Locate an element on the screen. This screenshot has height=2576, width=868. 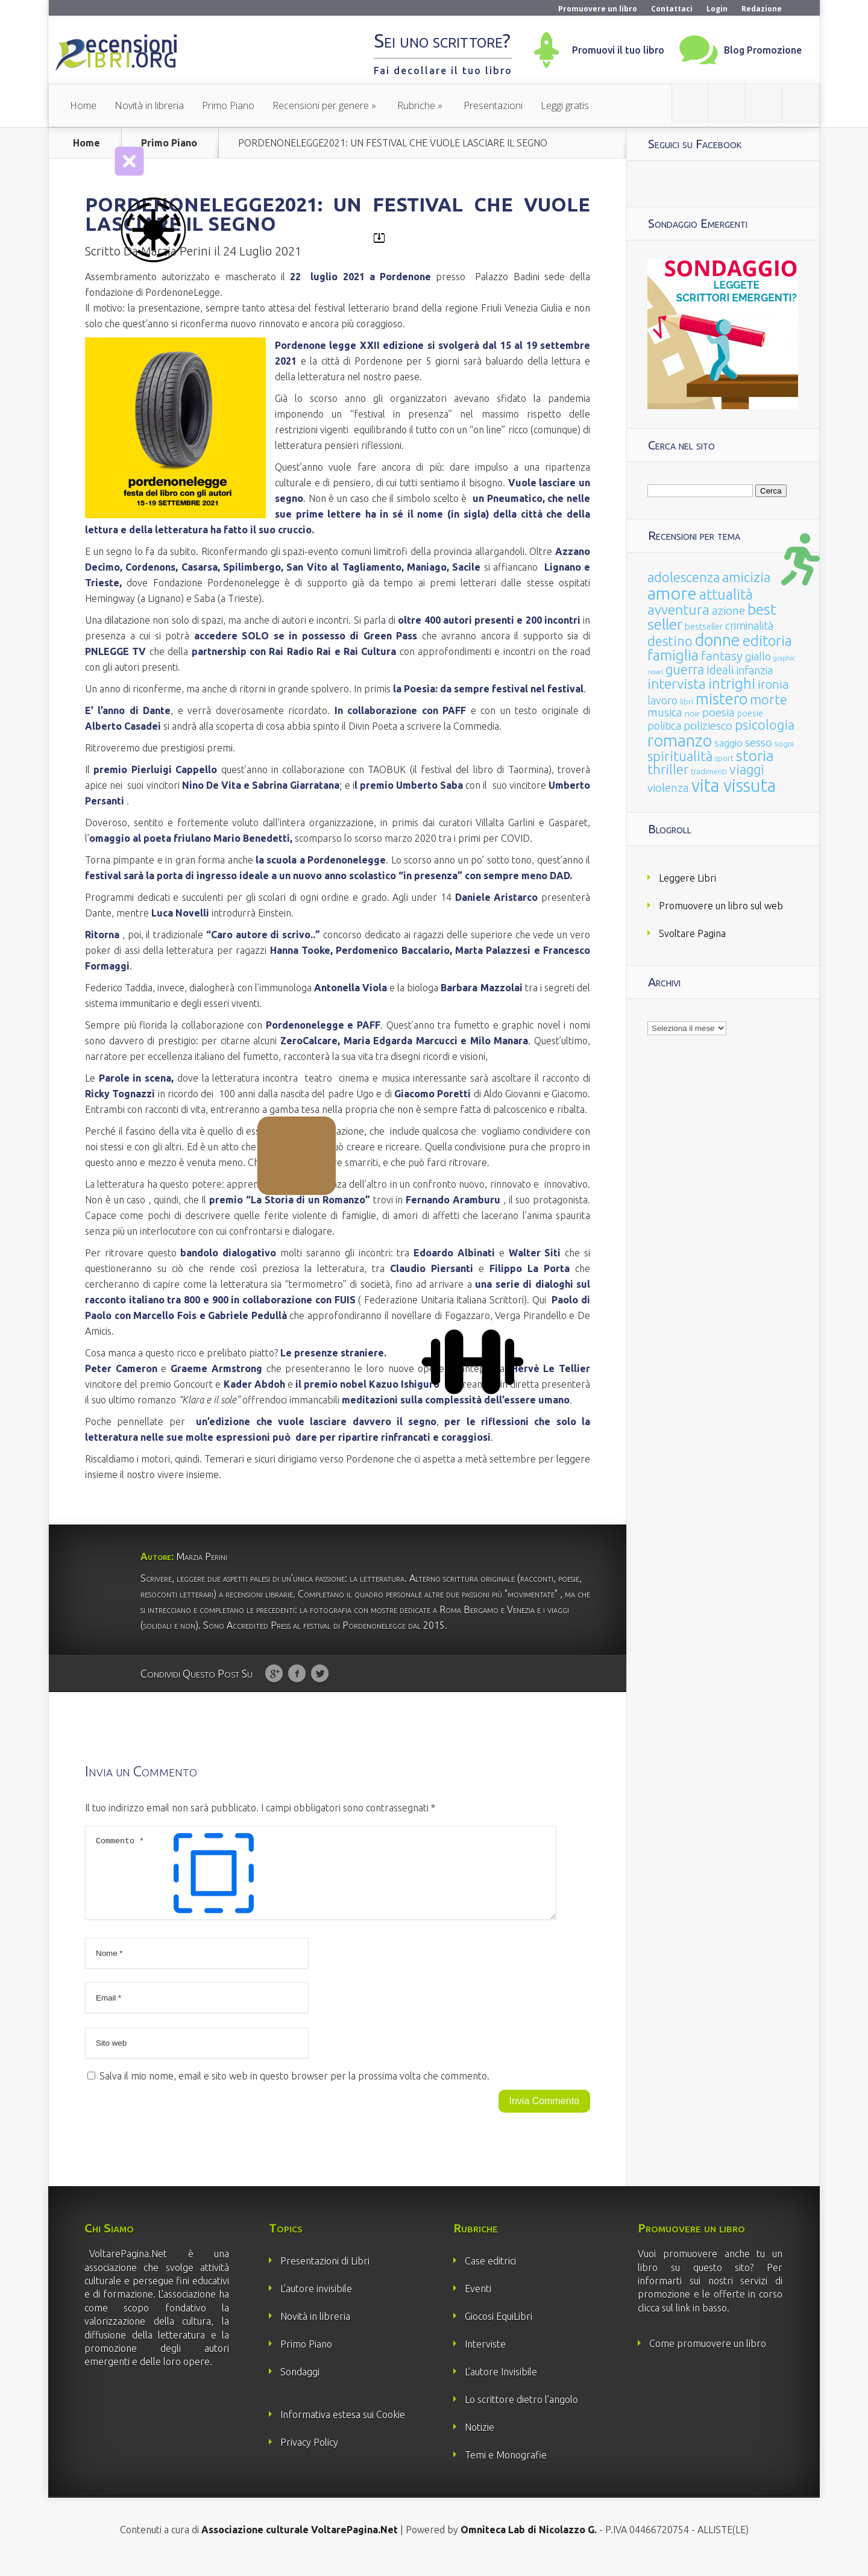
galactic republic logo from star wars is located at coordinates (153, 230).